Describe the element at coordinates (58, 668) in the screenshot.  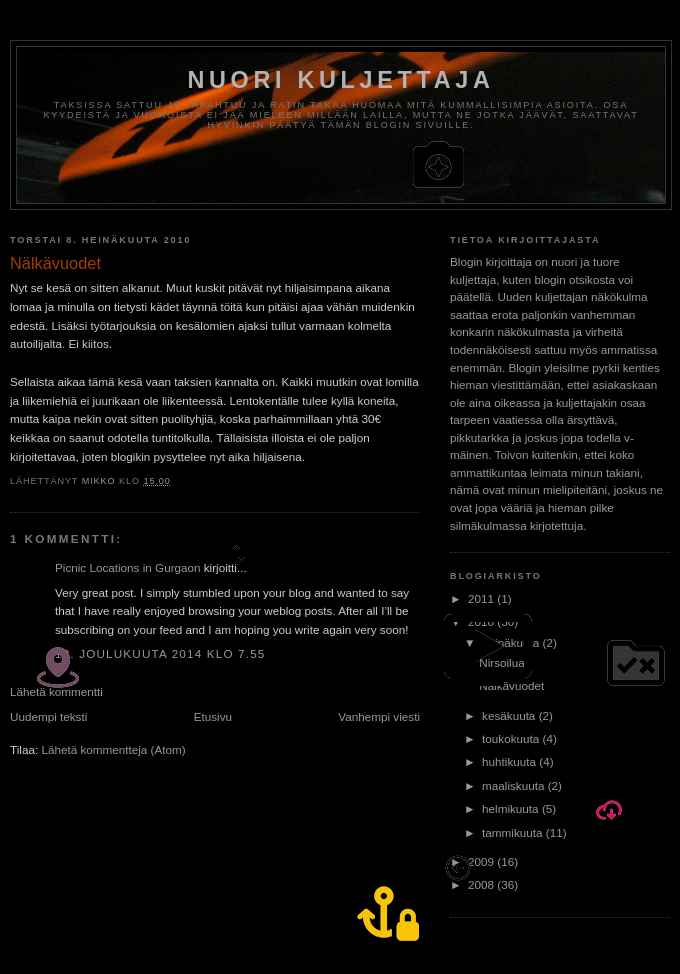
I see `view location area or zone on map` at that location.